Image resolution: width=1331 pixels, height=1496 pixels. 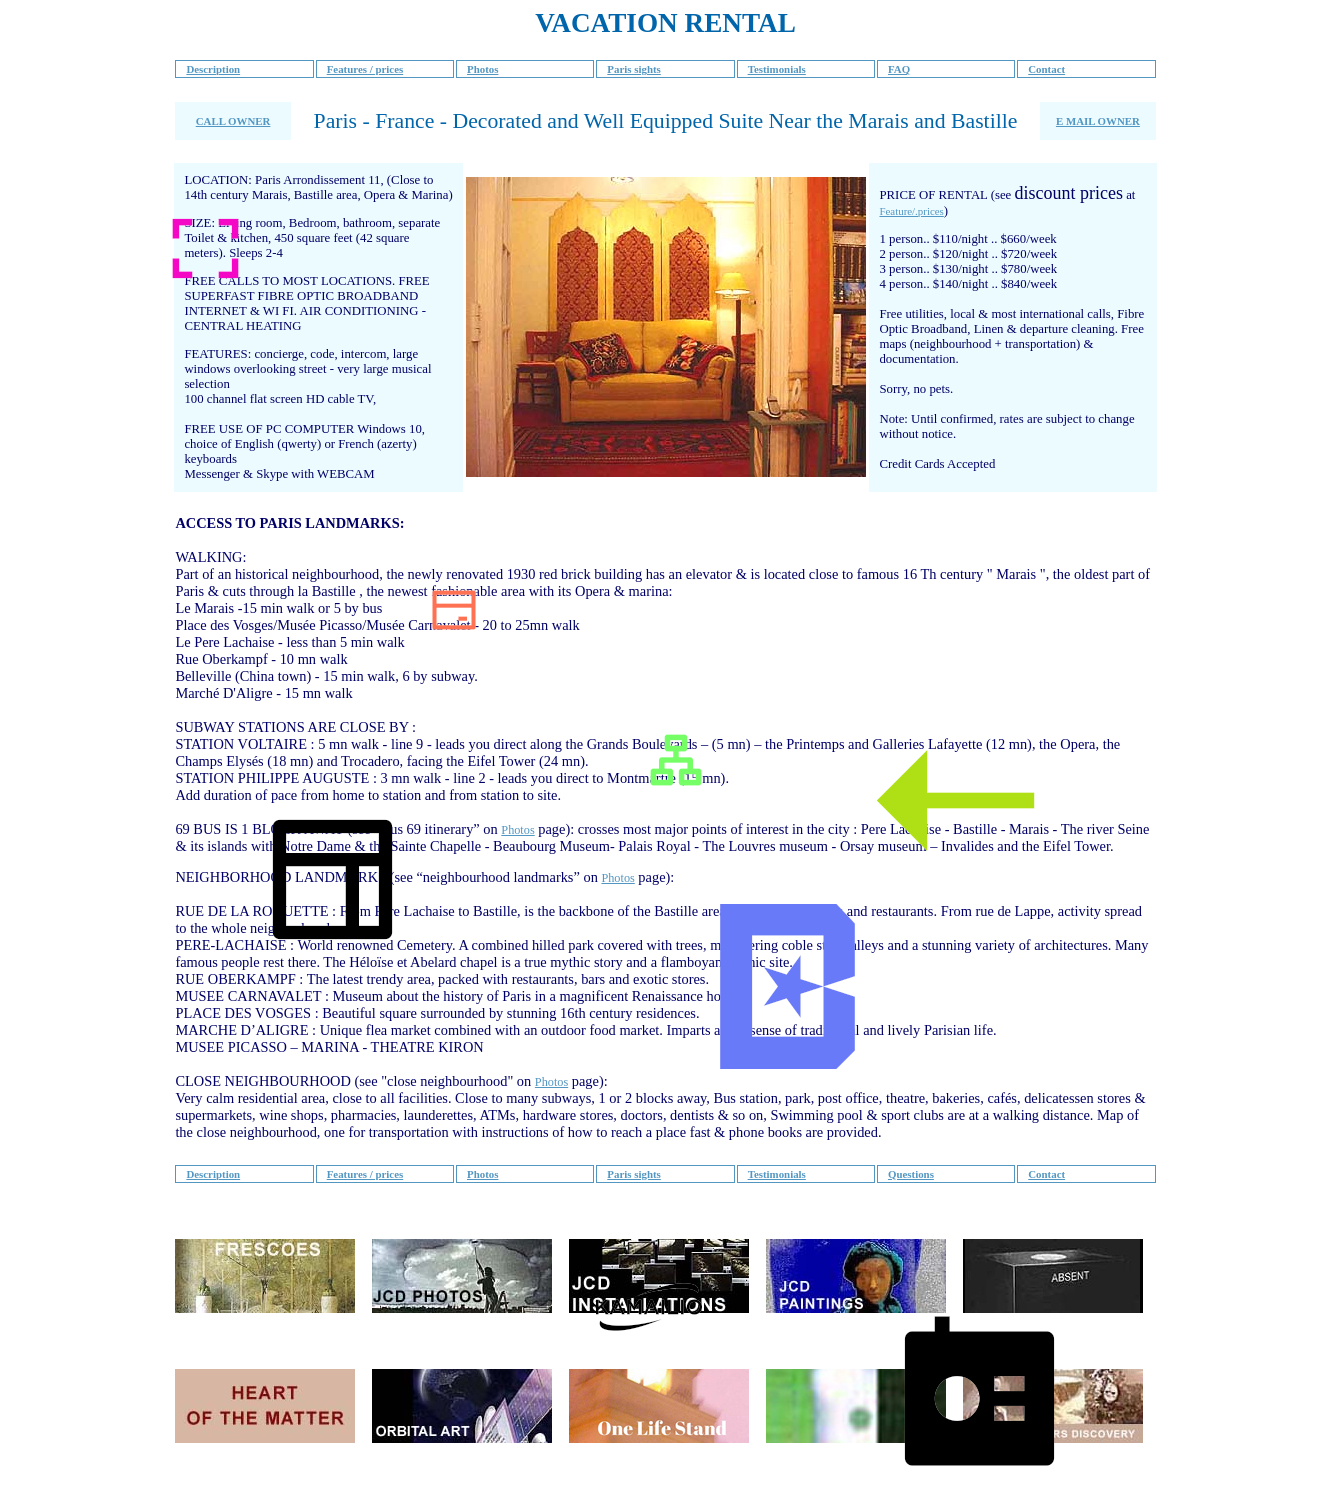 What do you see at coordinates (676, 760) in the screenshot?
I see `view organization hierarchy` at bounding box center [676, 760].